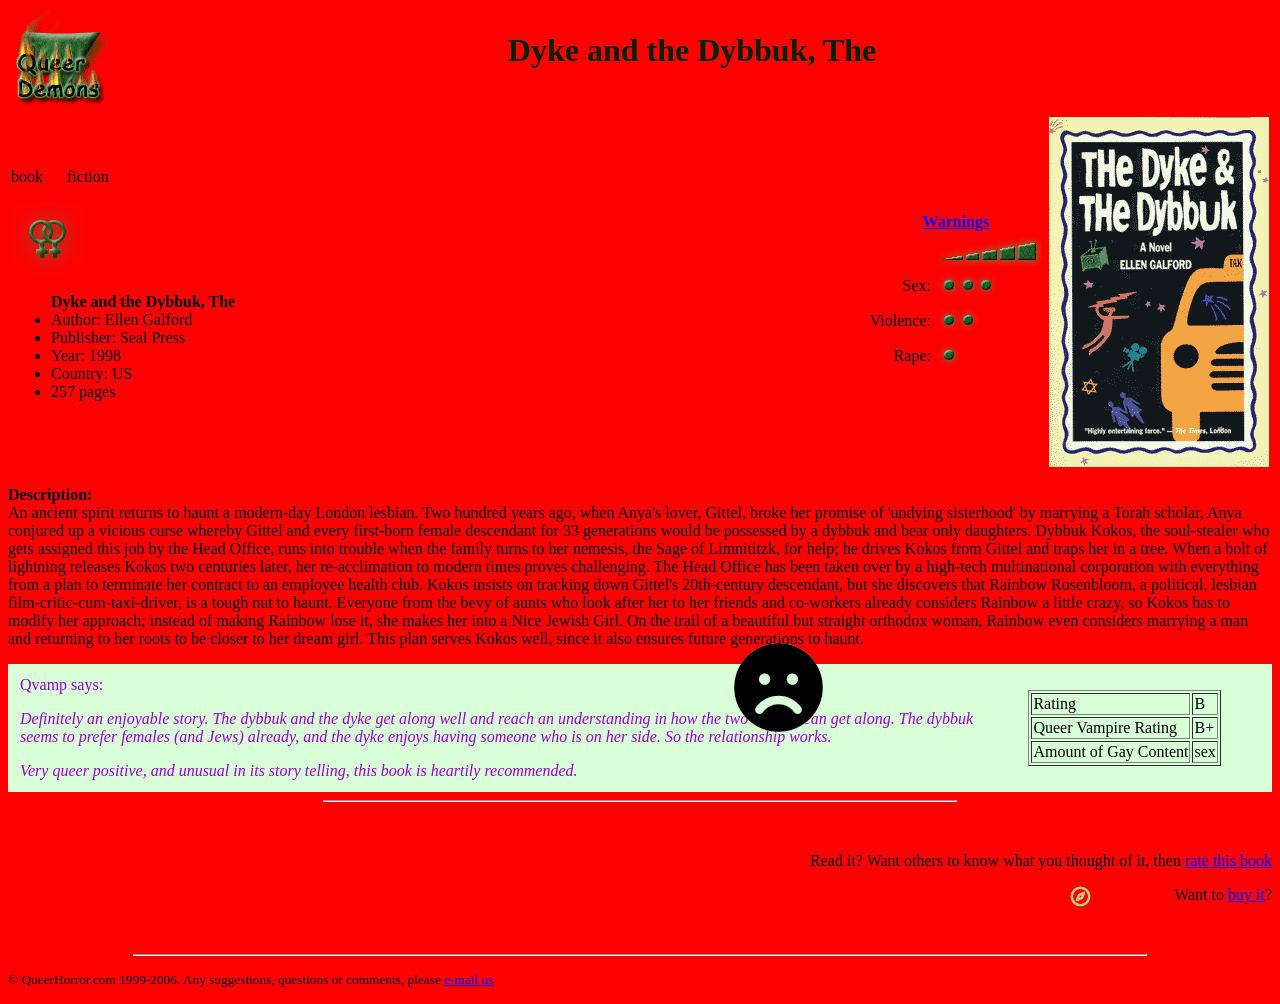  I want to click on open navigation or directions, so click(1080, 896).